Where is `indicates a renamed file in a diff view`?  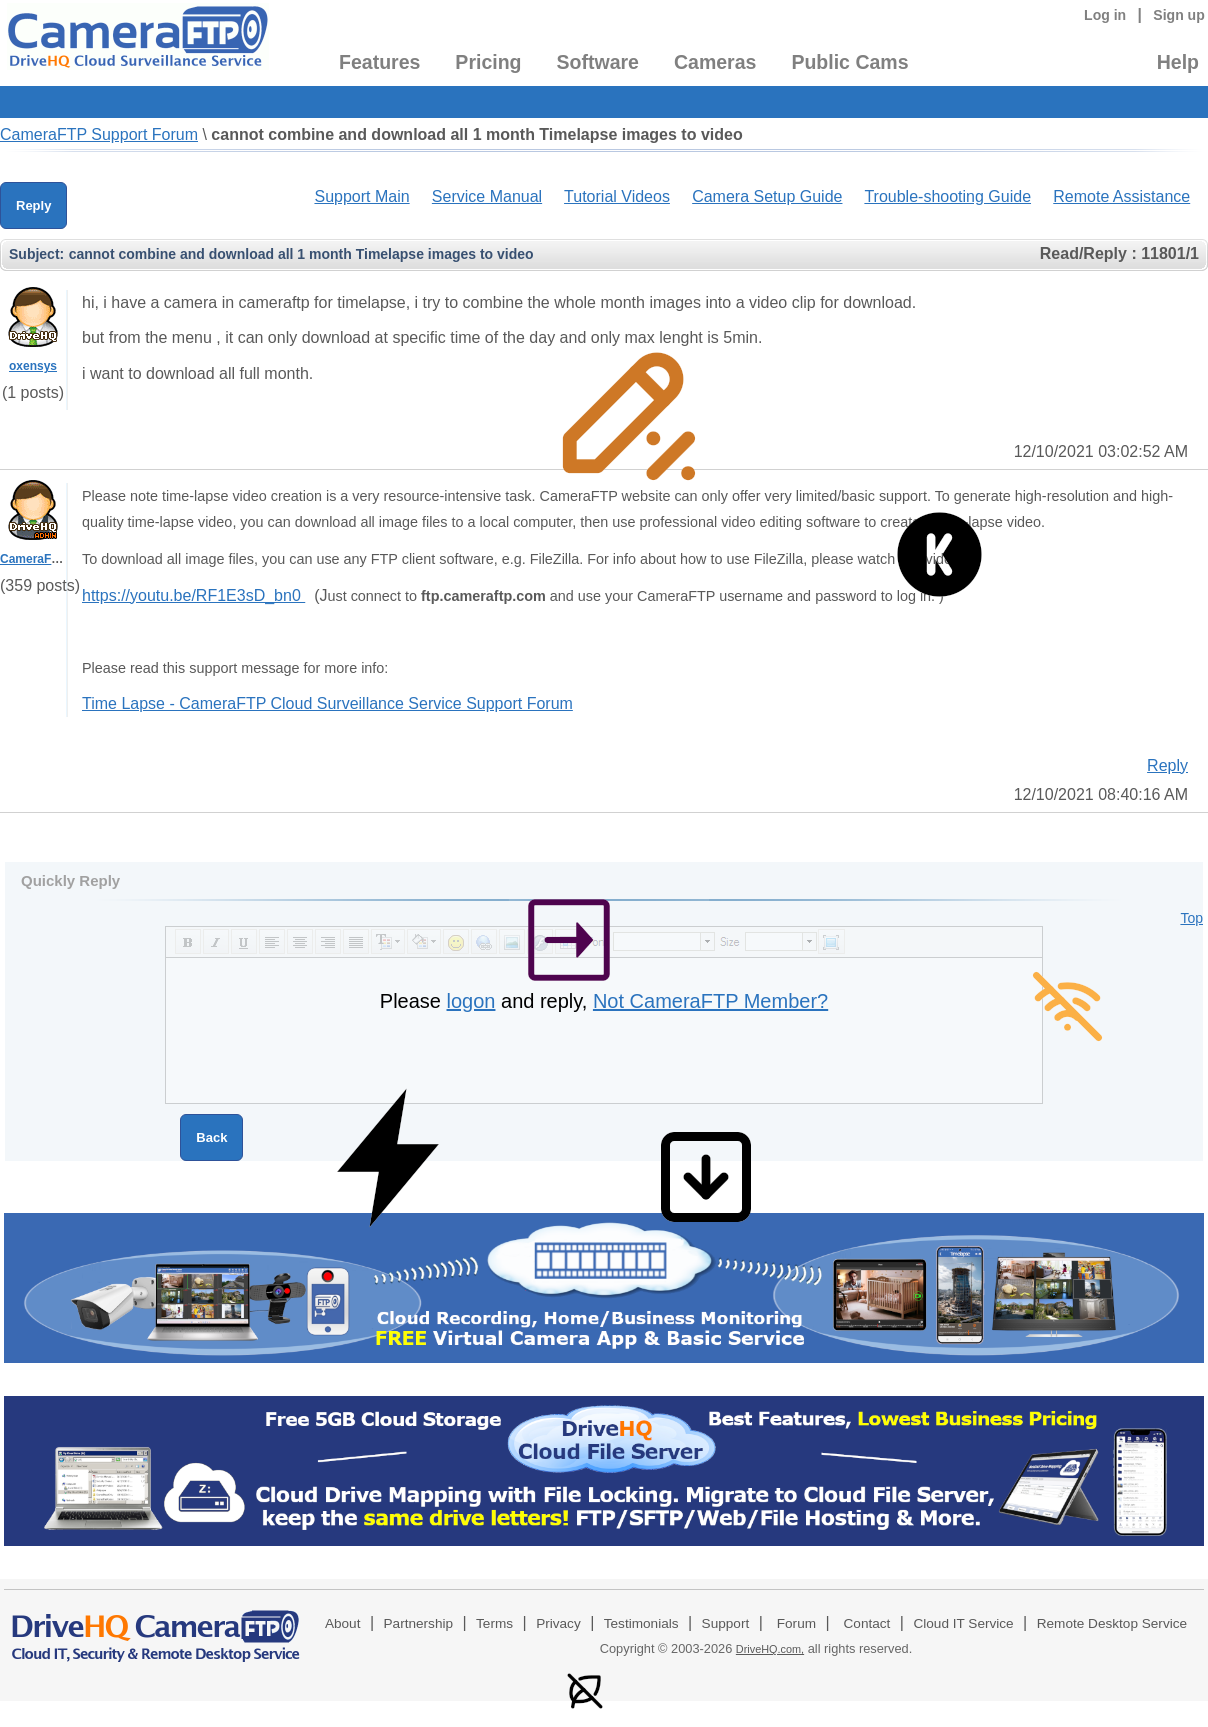
indicates a renamed file in a diff view is located at coordinates (569, 940).